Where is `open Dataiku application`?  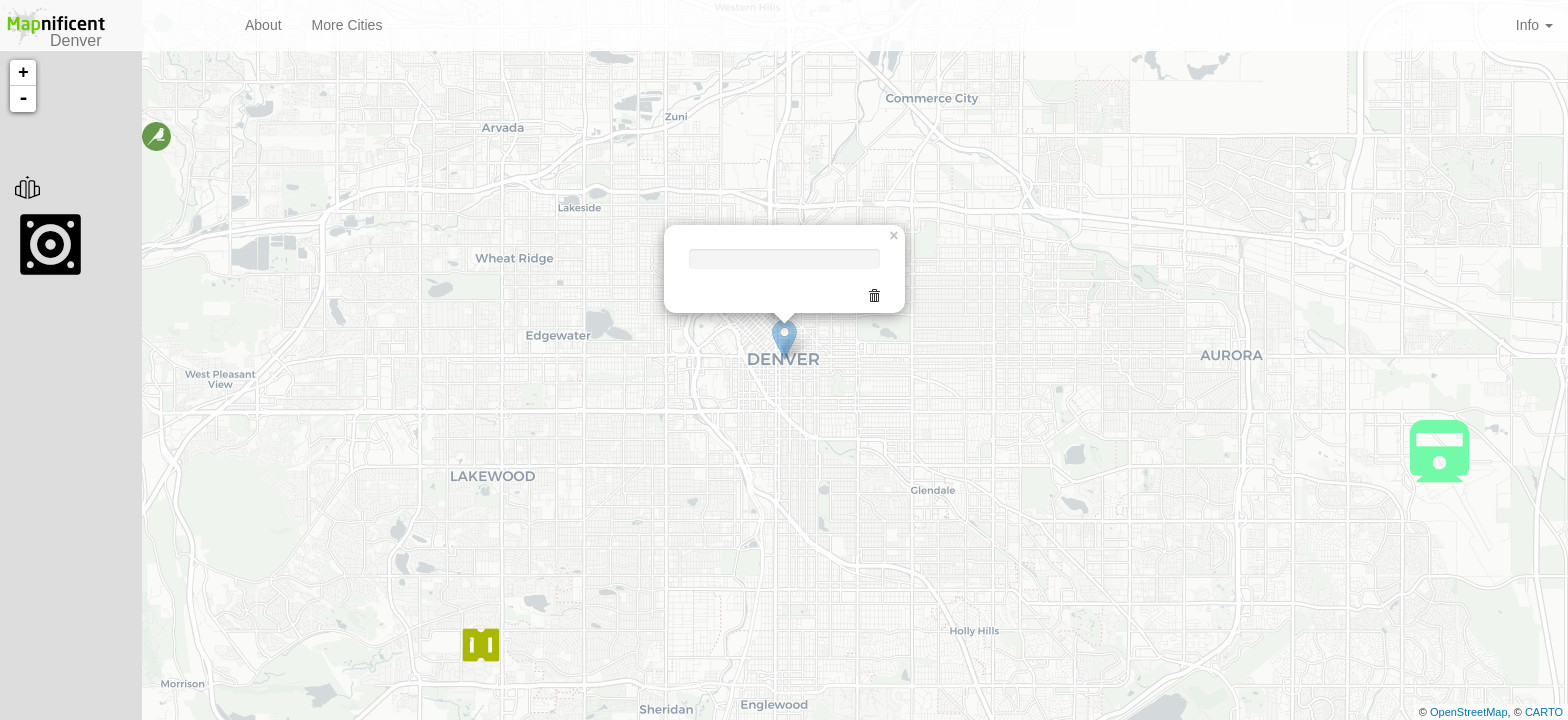 open Dataiku application is located at coordinates (156, 136).